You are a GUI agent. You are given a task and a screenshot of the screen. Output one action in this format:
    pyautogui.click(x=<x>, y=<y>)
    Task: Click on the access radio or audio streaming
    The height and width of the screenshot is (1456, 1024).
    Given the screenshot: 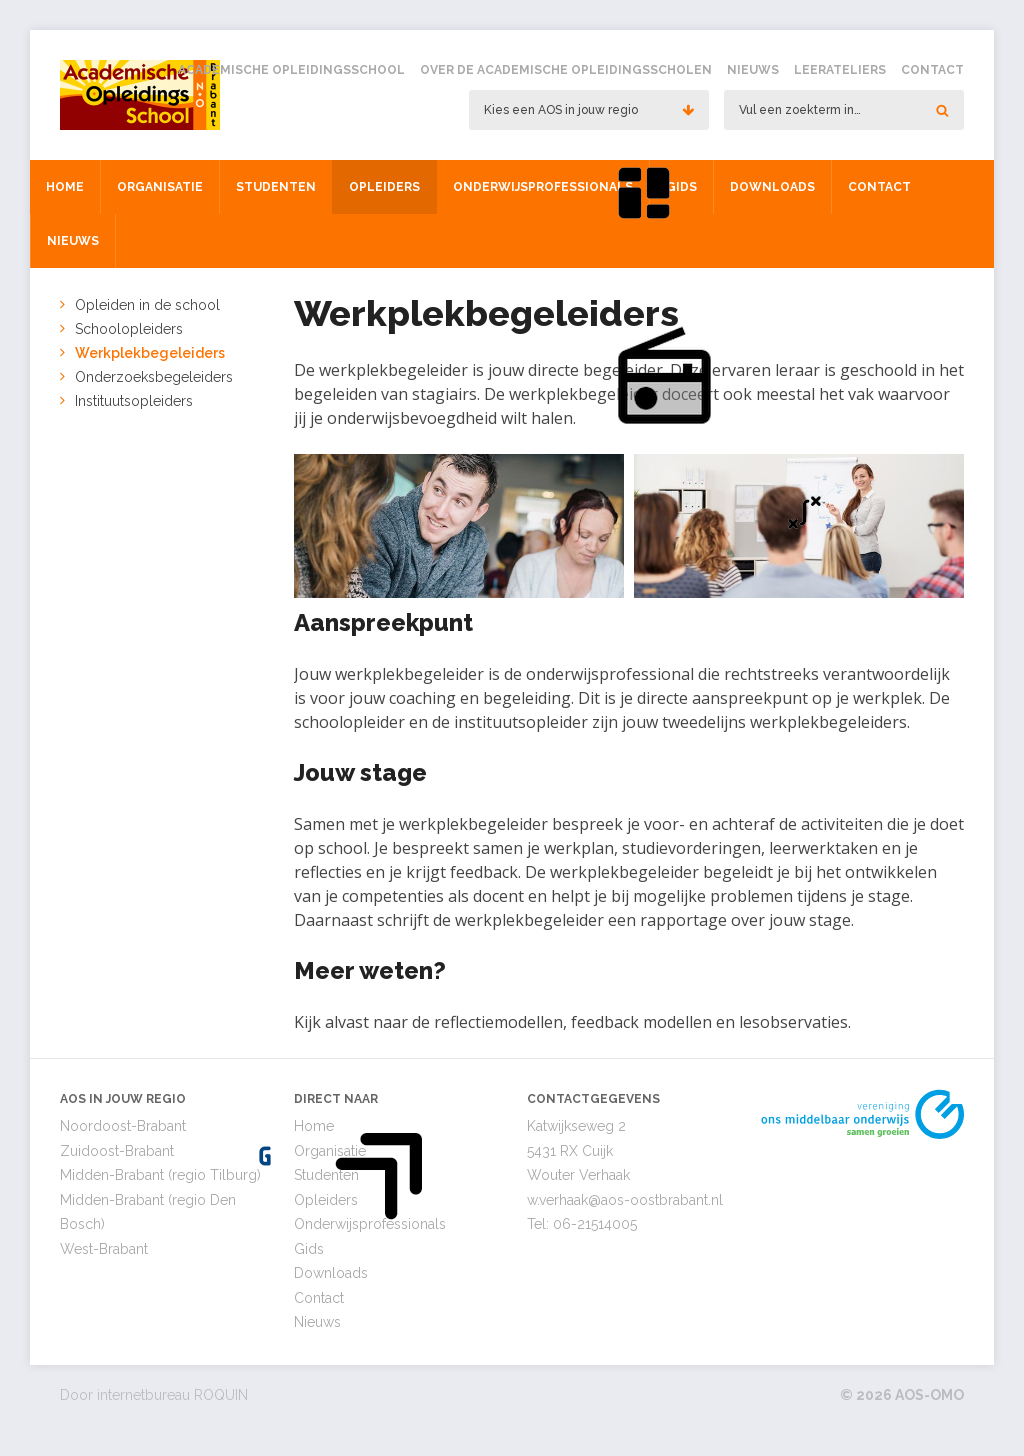 What is the action you would take?
    pyautogui.click(x=664, y=377)
    